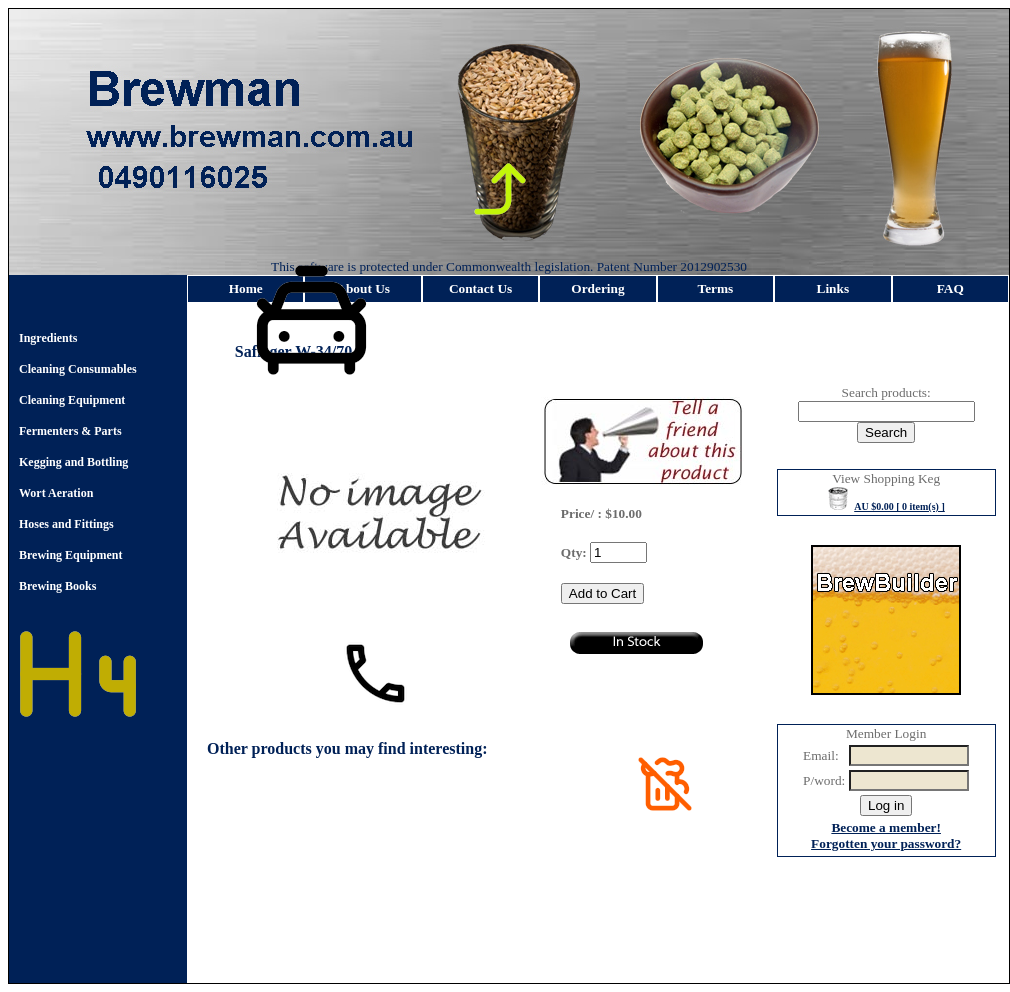 The width and height of the screenshot is (1010, 992). I want to click on format text as heading level 4, so click(75, 674).